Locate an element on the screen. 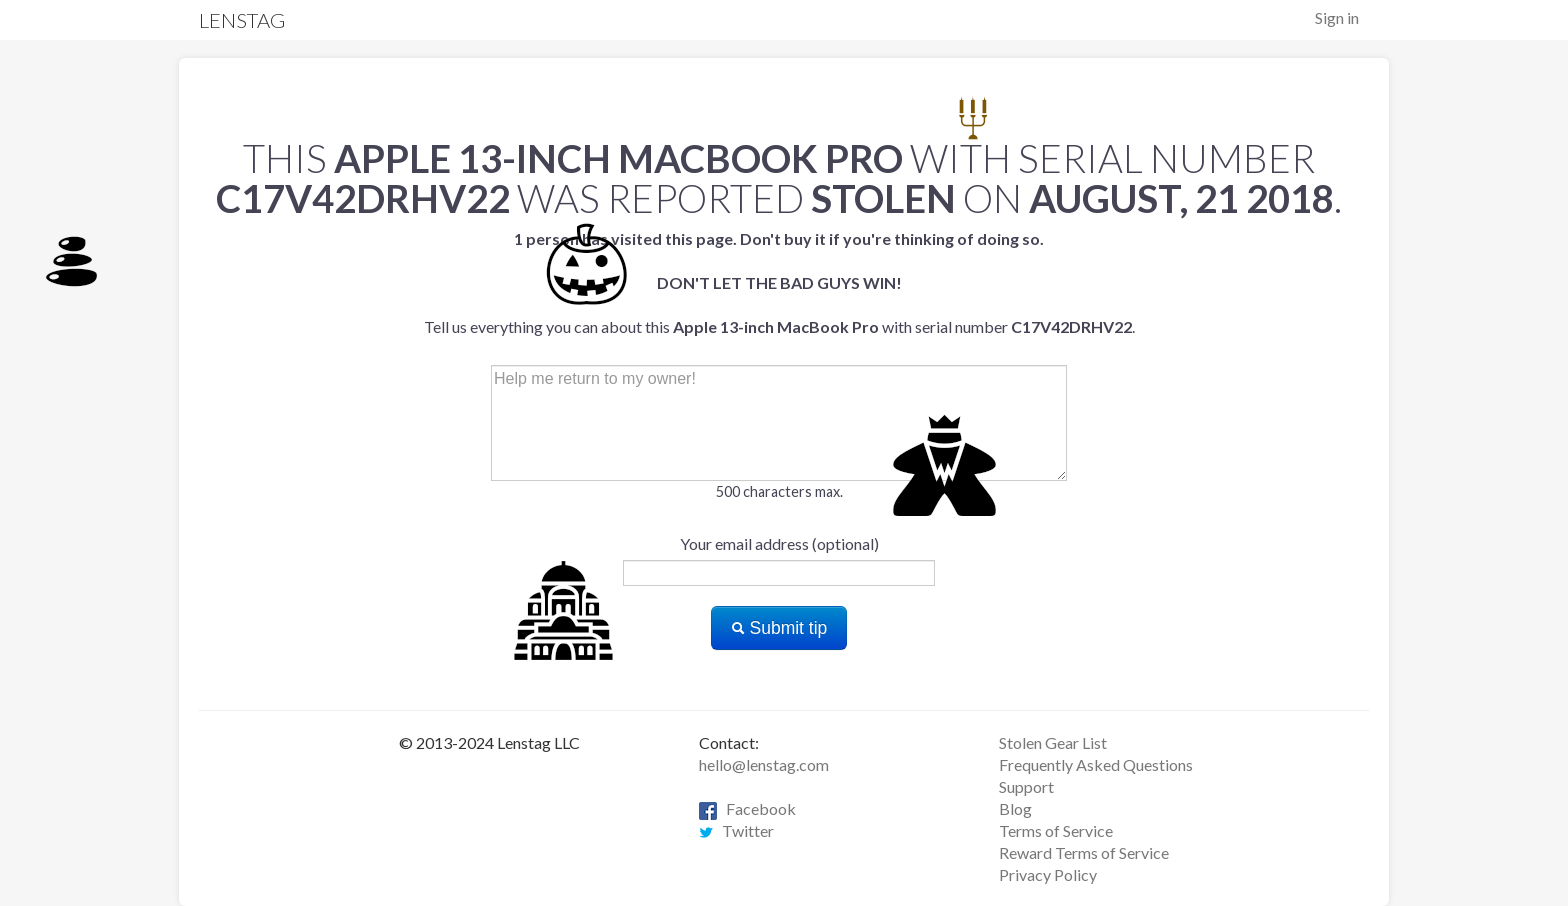  access meditation or mindfulness features is located at coordinates (71, 255).